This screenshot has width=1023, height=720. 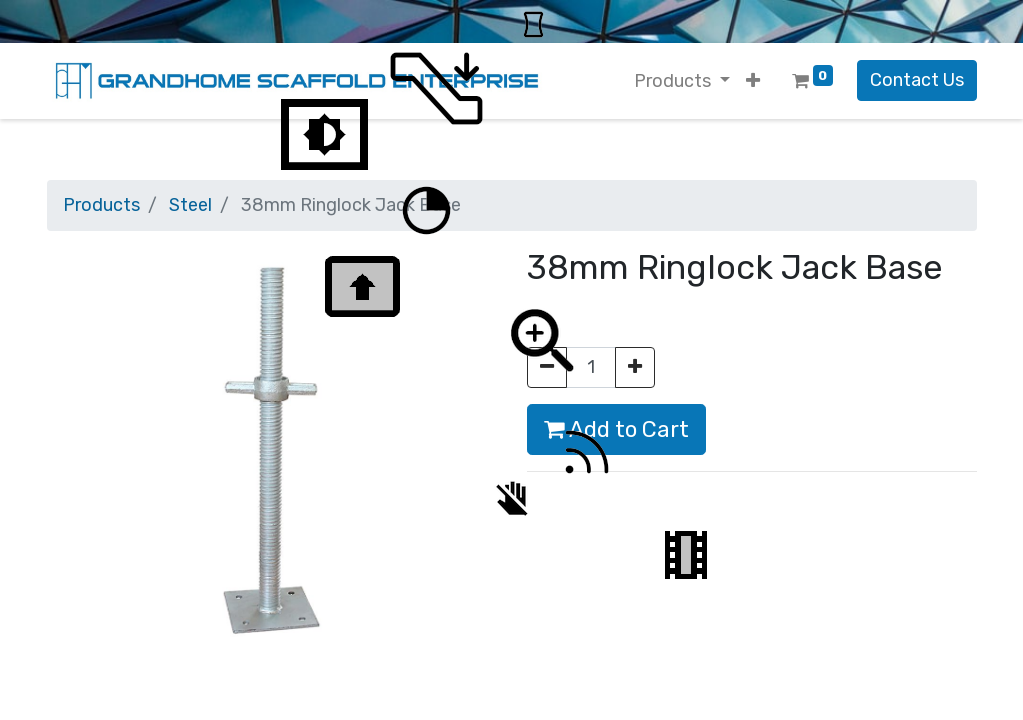 I want to click on subscribe to RSS feed, so click(x=587, y=452).